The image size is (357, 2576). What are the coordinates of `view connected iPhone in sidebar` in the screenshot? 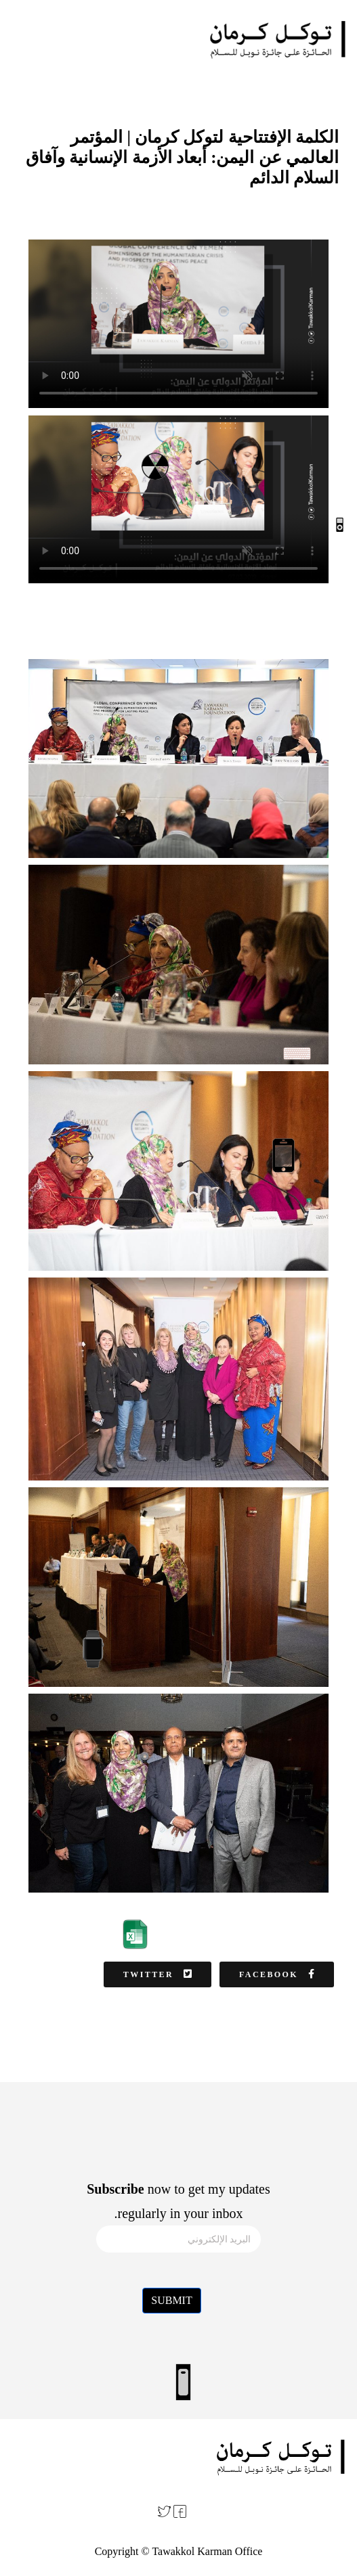 It's located at (283, 1155).